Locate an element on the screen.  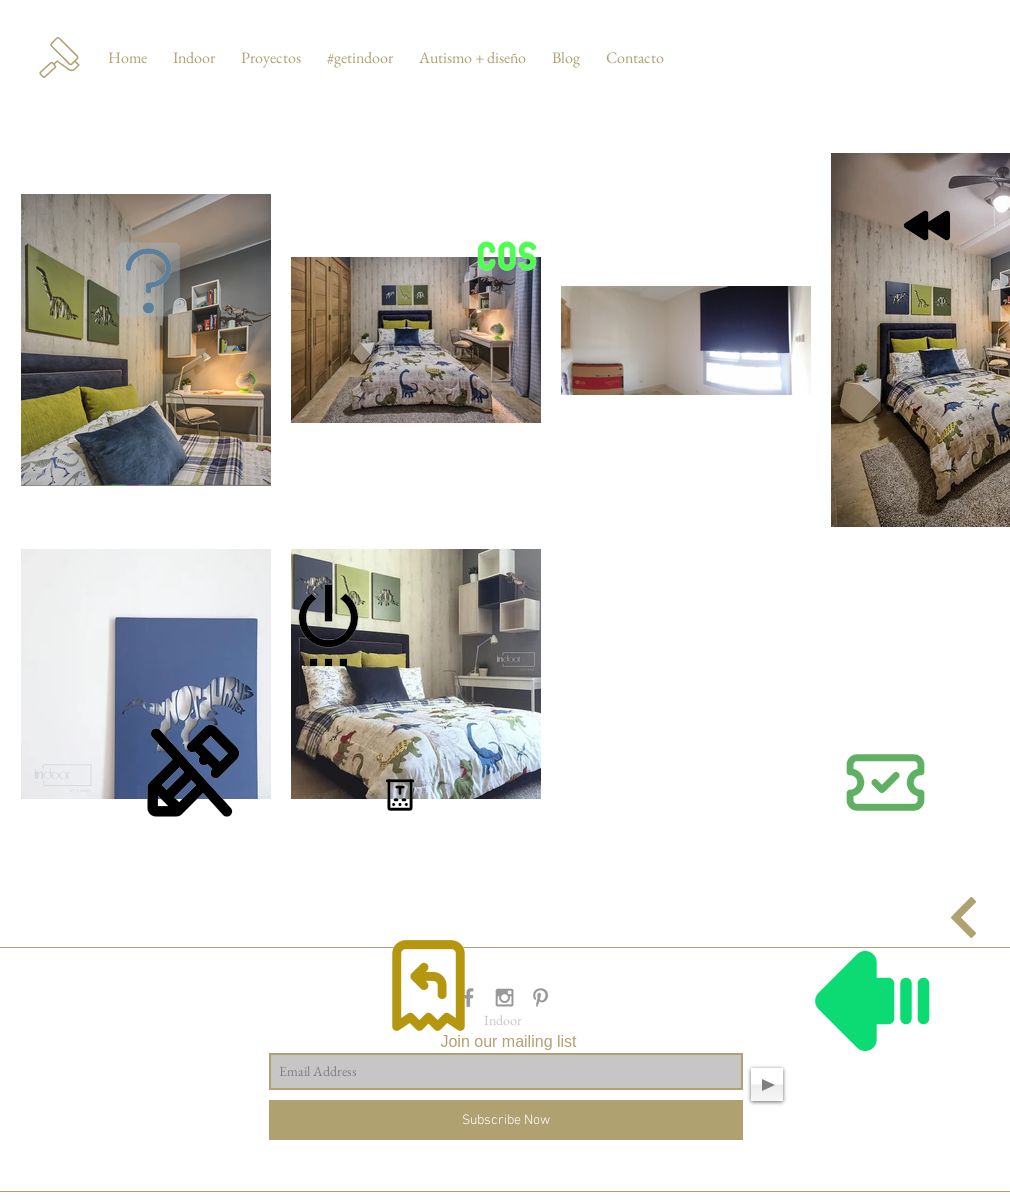
access power settings is located at coordinates (328, 621).